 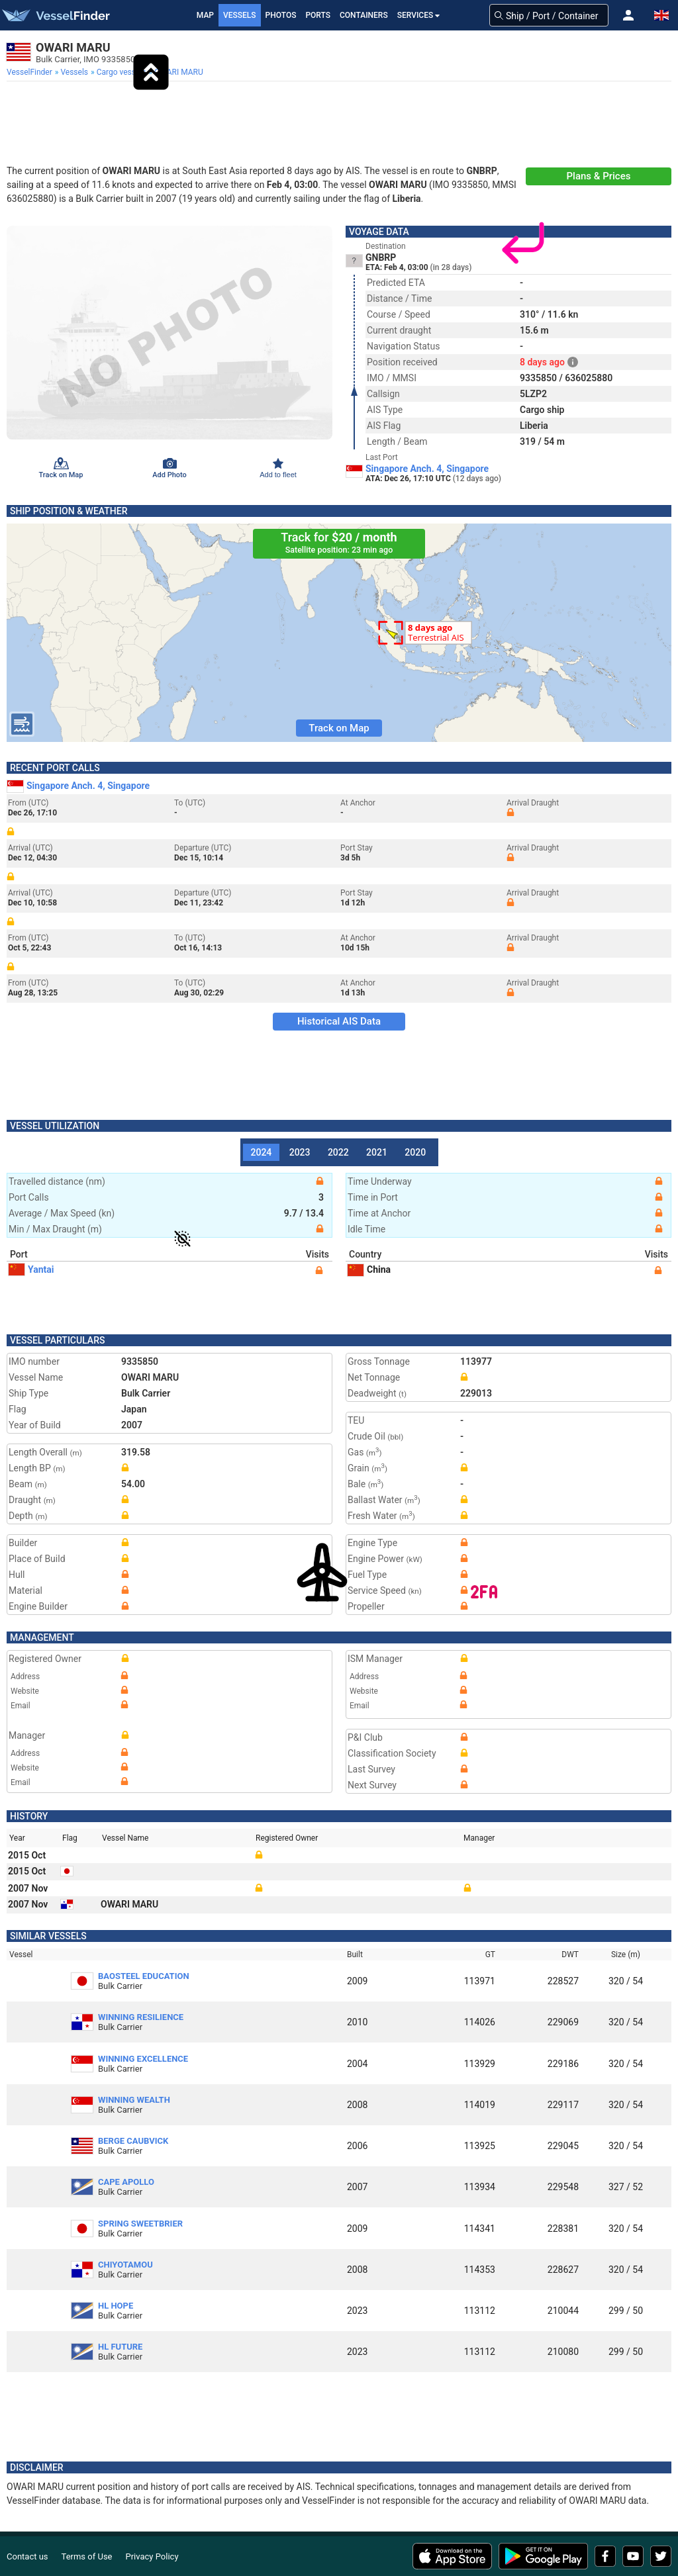 What do you see at coordinates (151, 72) in the screenshot?
I see `scroll to top of page` at bounding box center [151, 72].